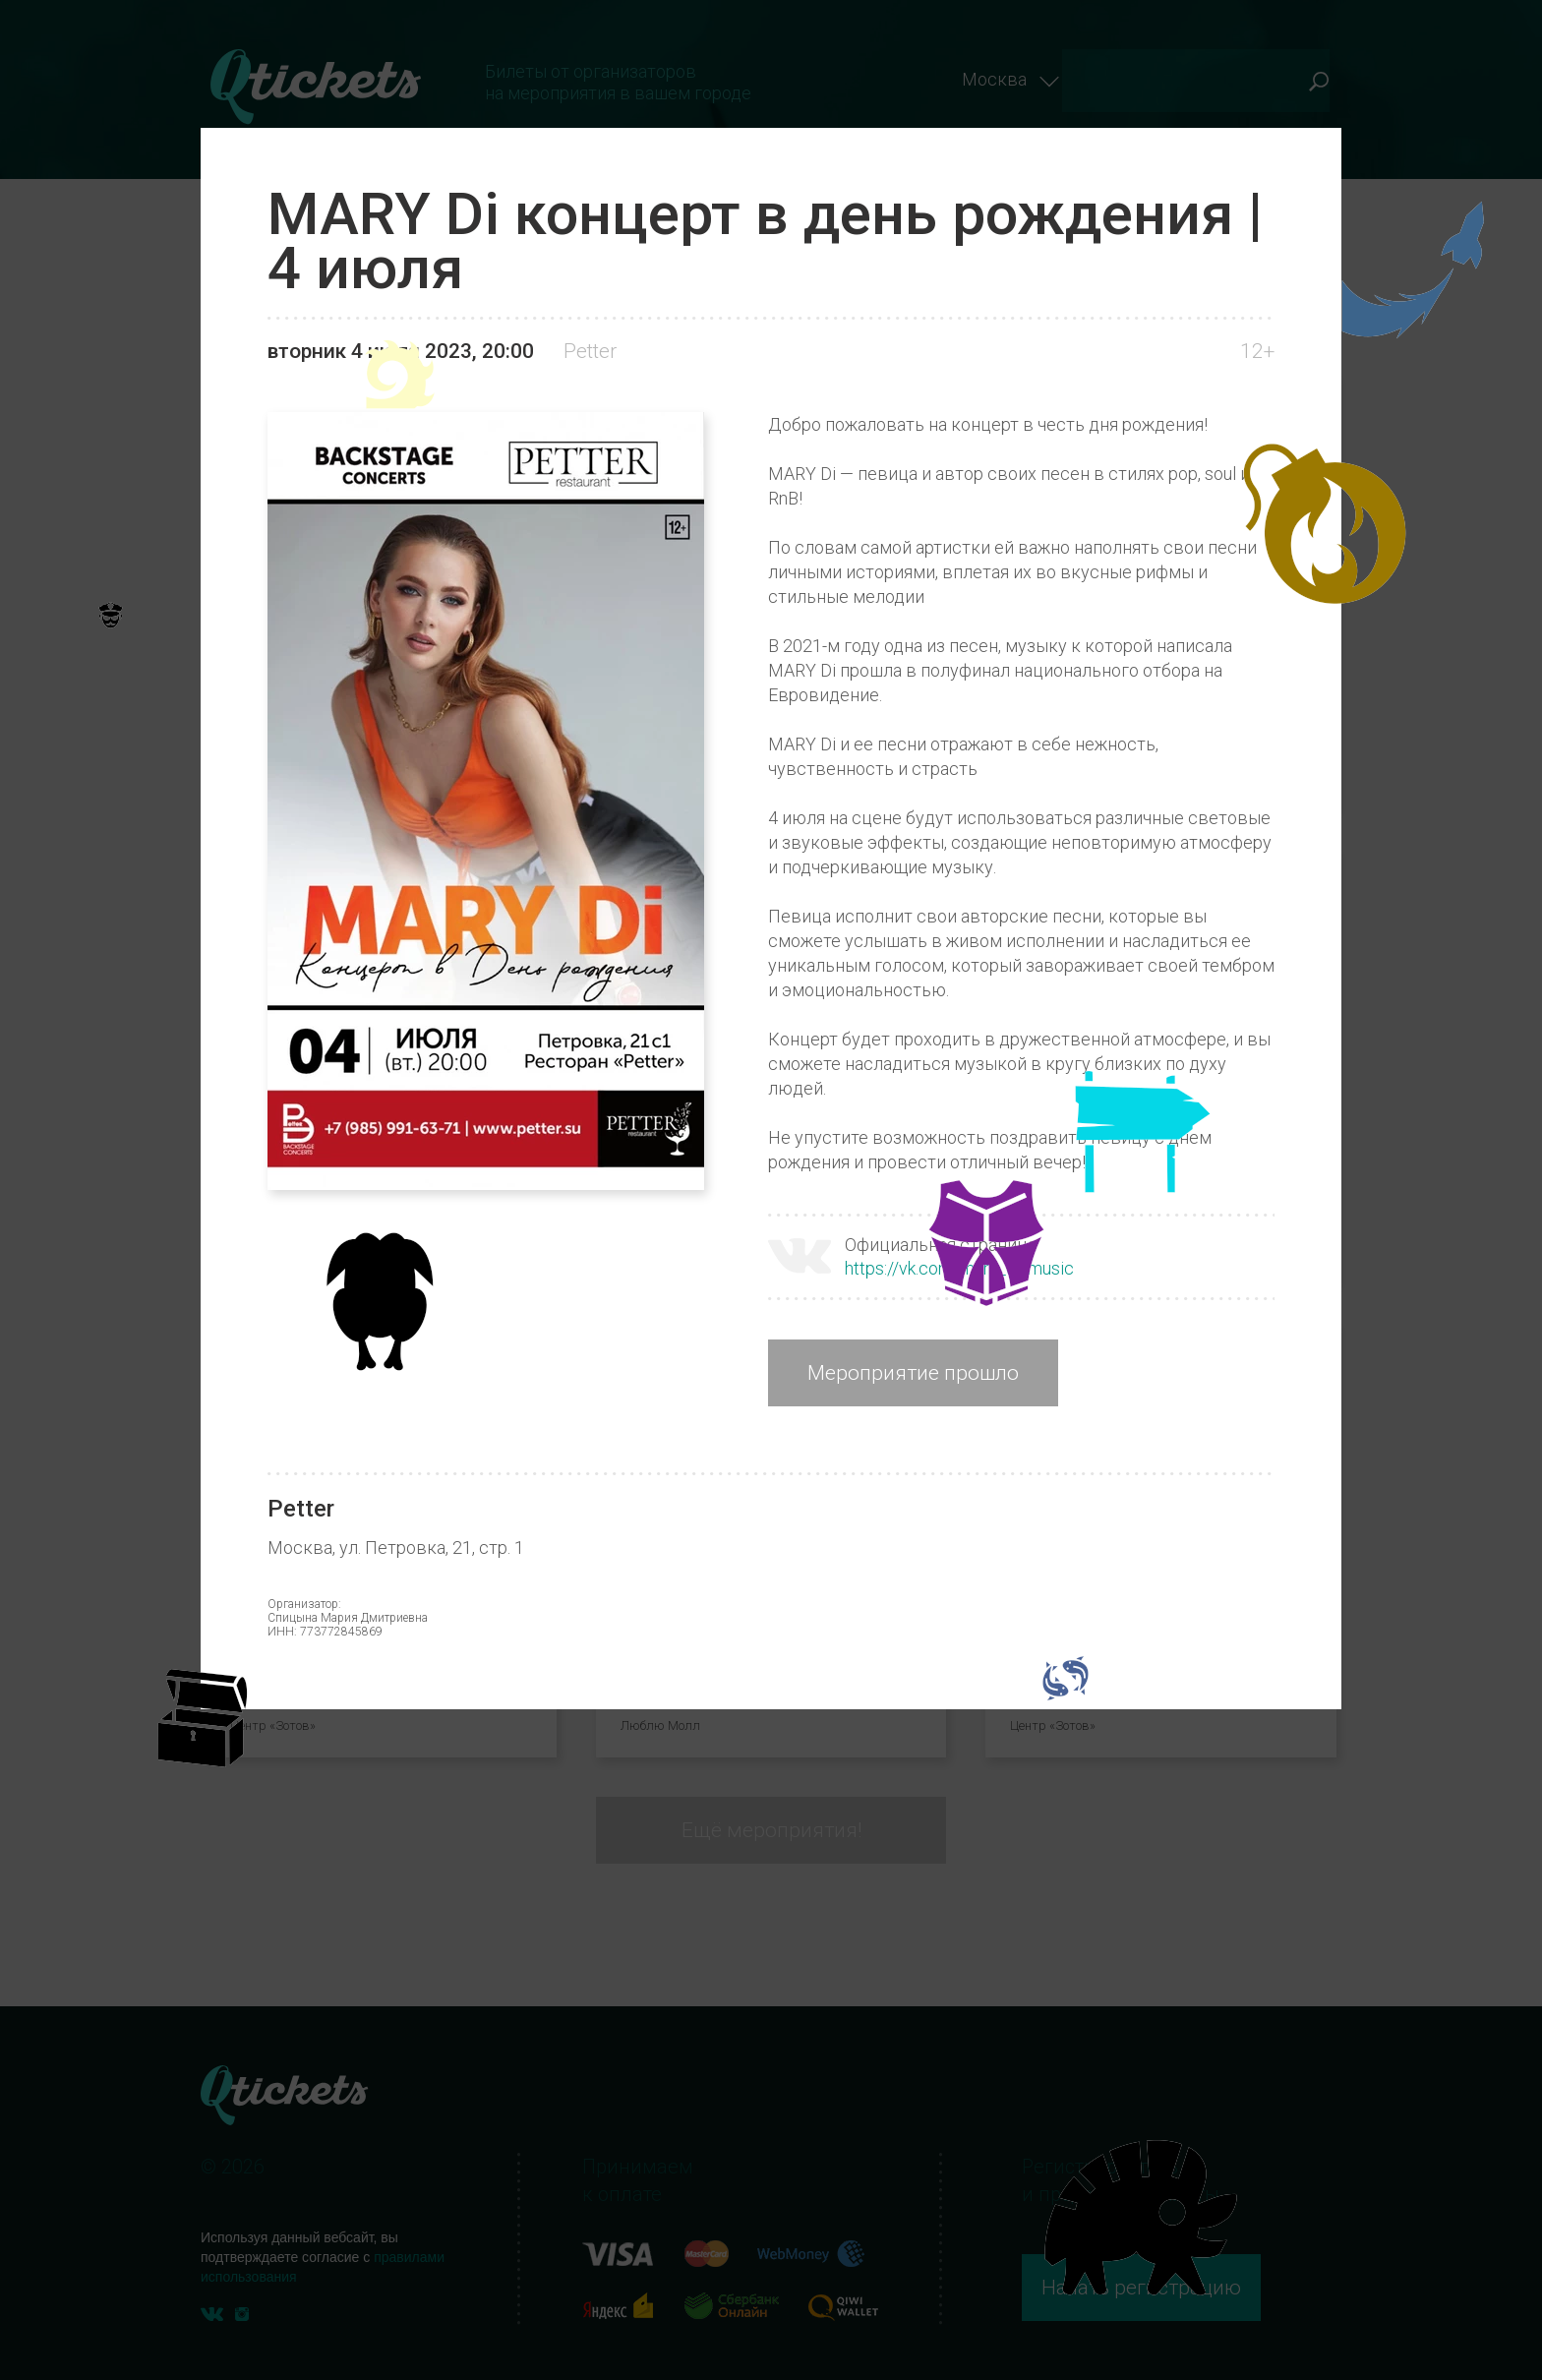 Image resolution: width=1542 pixels, height=2380 pixels. What do you see at coordinates (382, 1301) in the screenshot?
I see `select roast chicken as a food item` at bounding box center [382, 1301].